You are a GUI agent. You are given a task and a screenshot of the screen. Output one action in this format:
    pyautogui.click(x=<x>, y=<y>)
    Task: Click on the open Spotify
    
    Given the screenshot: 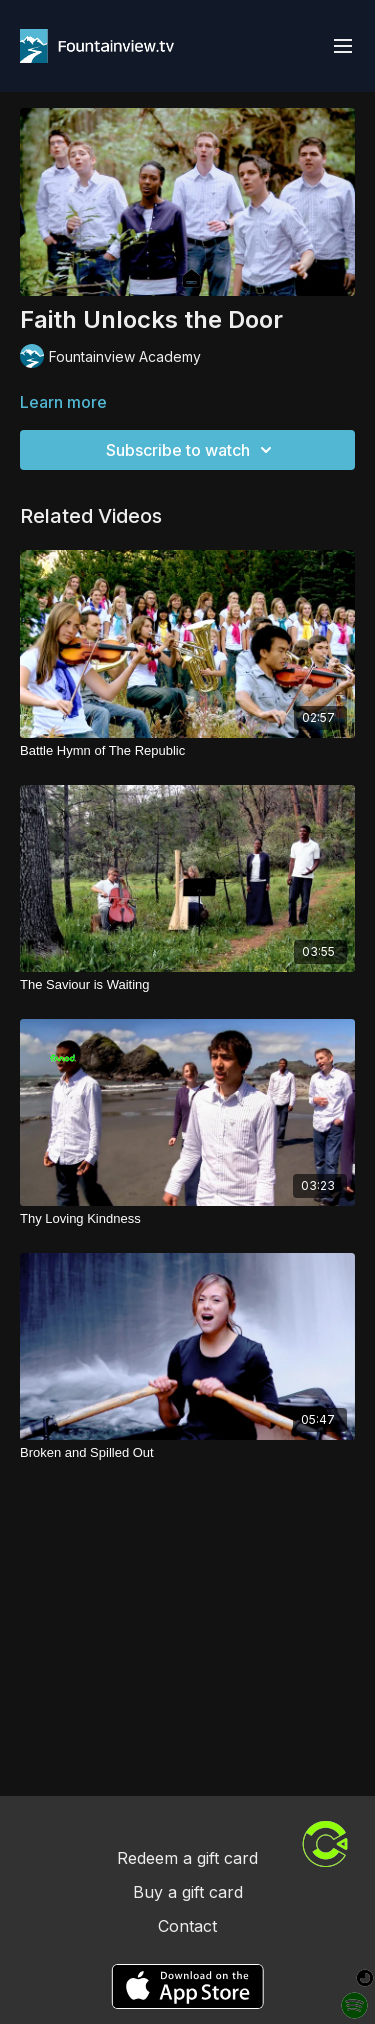 What is the action you would take?
    pyautogui.click(x=354, y=2005)
    